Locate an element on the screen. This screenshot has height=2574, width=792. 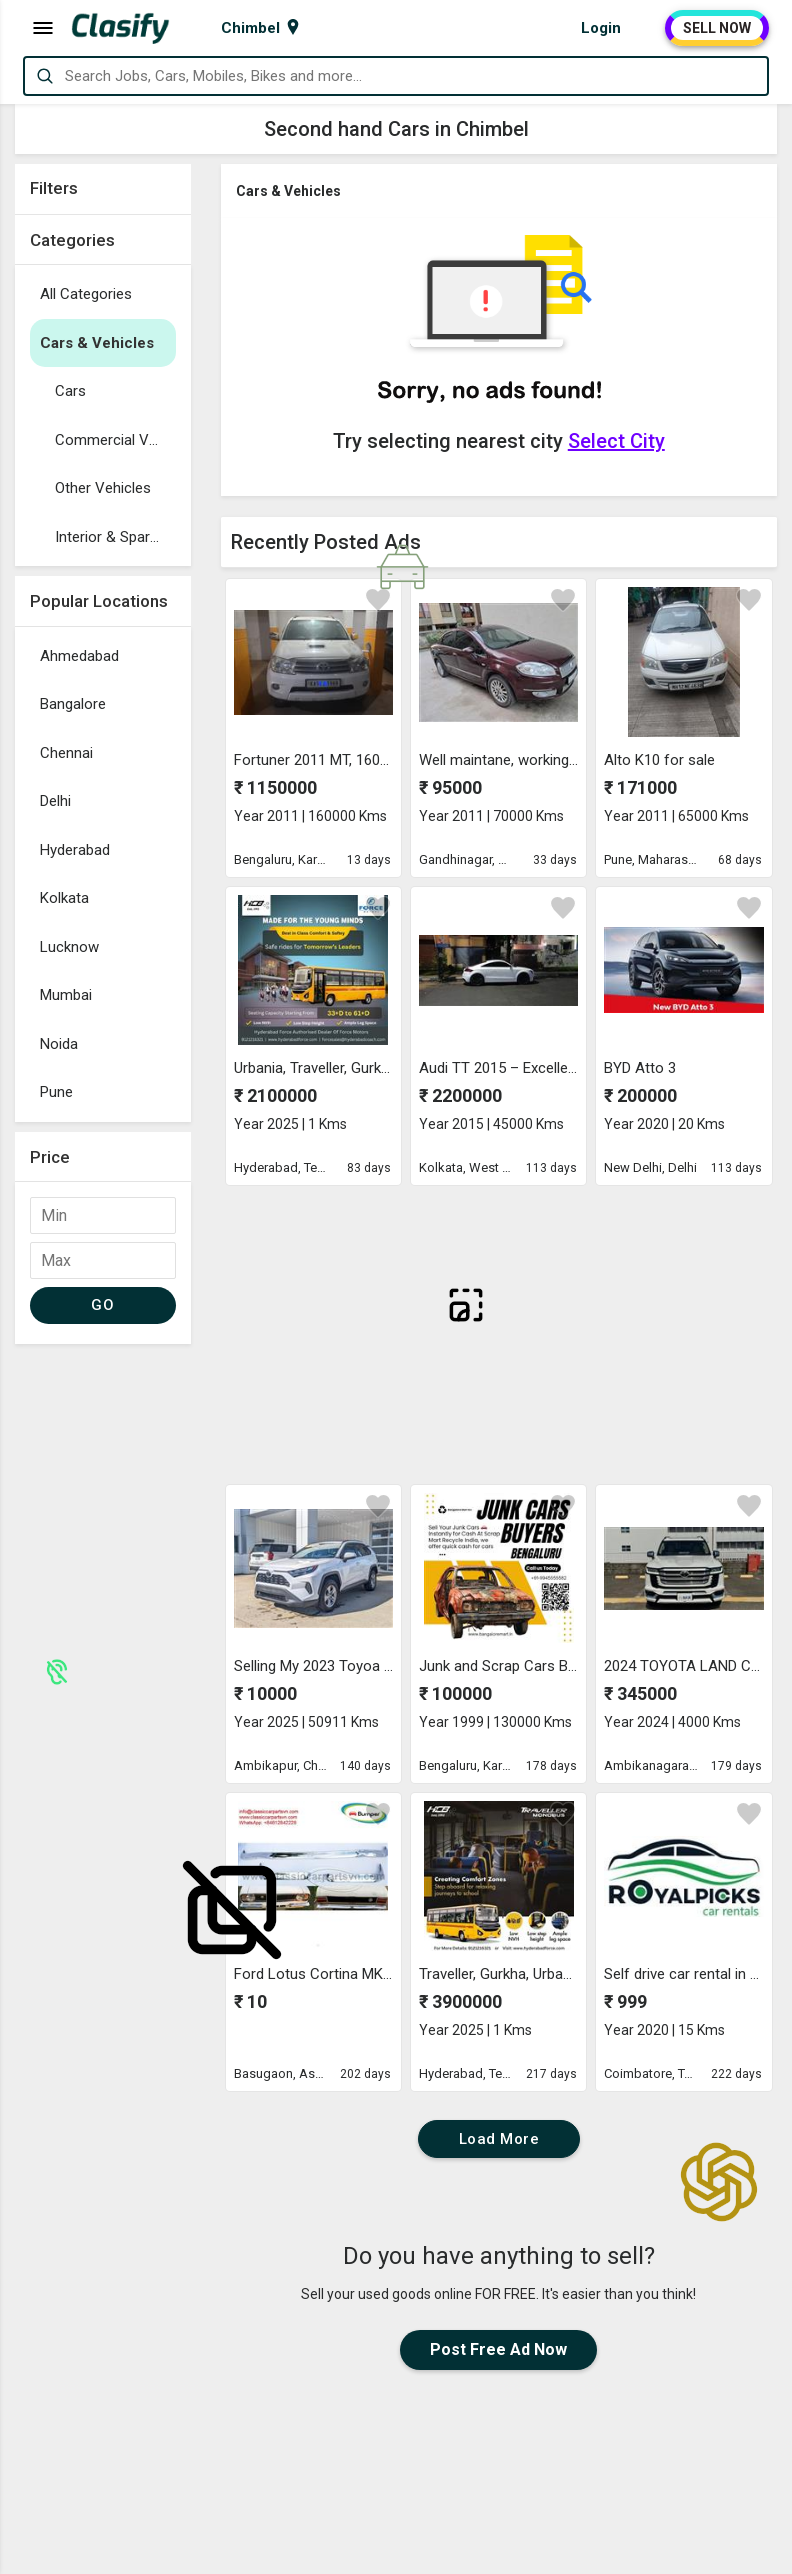
open OpenAI or ChatGPT app is located at coordinates (719, 2182).